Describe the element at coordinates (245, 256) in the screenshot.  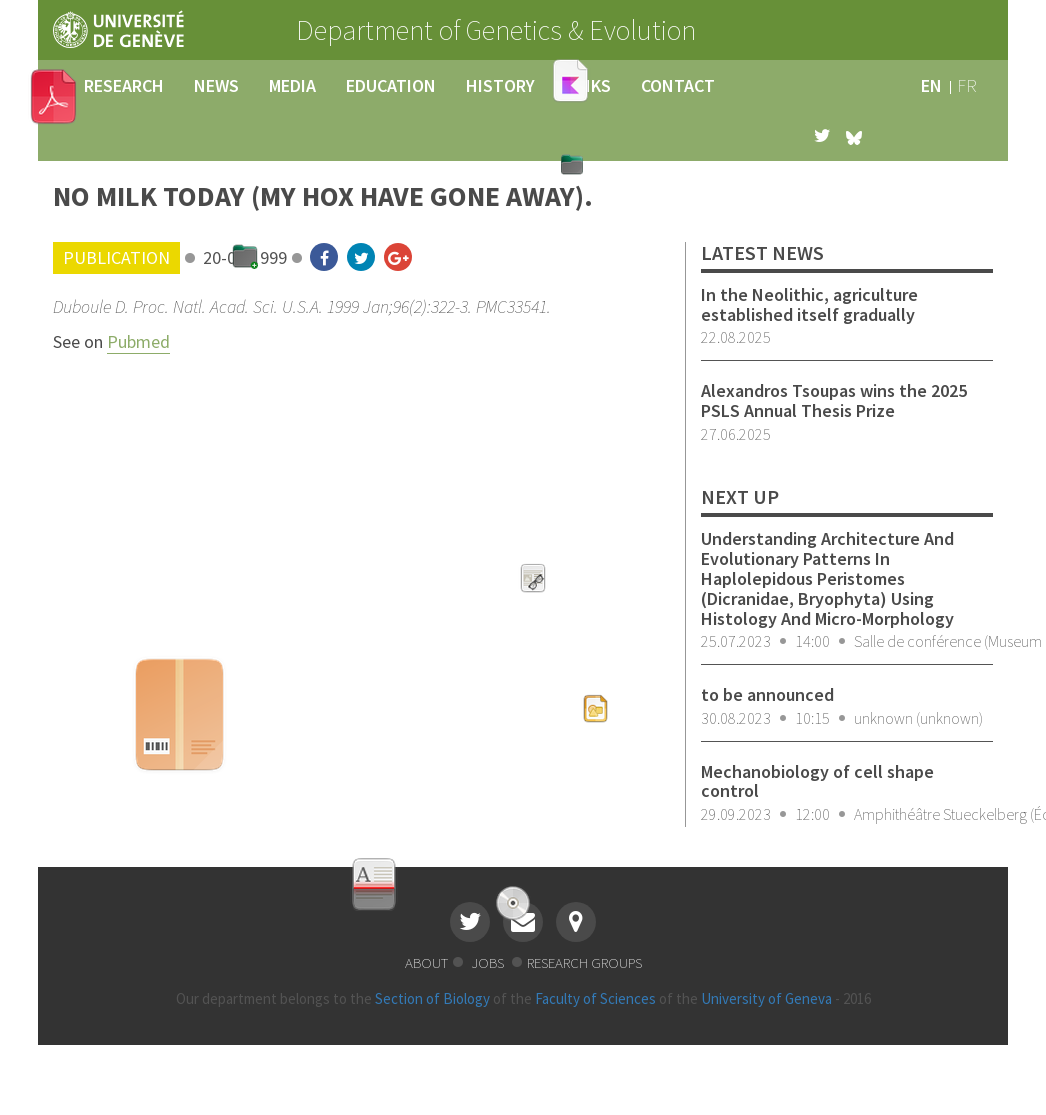
I see `create a new folder` at that location.